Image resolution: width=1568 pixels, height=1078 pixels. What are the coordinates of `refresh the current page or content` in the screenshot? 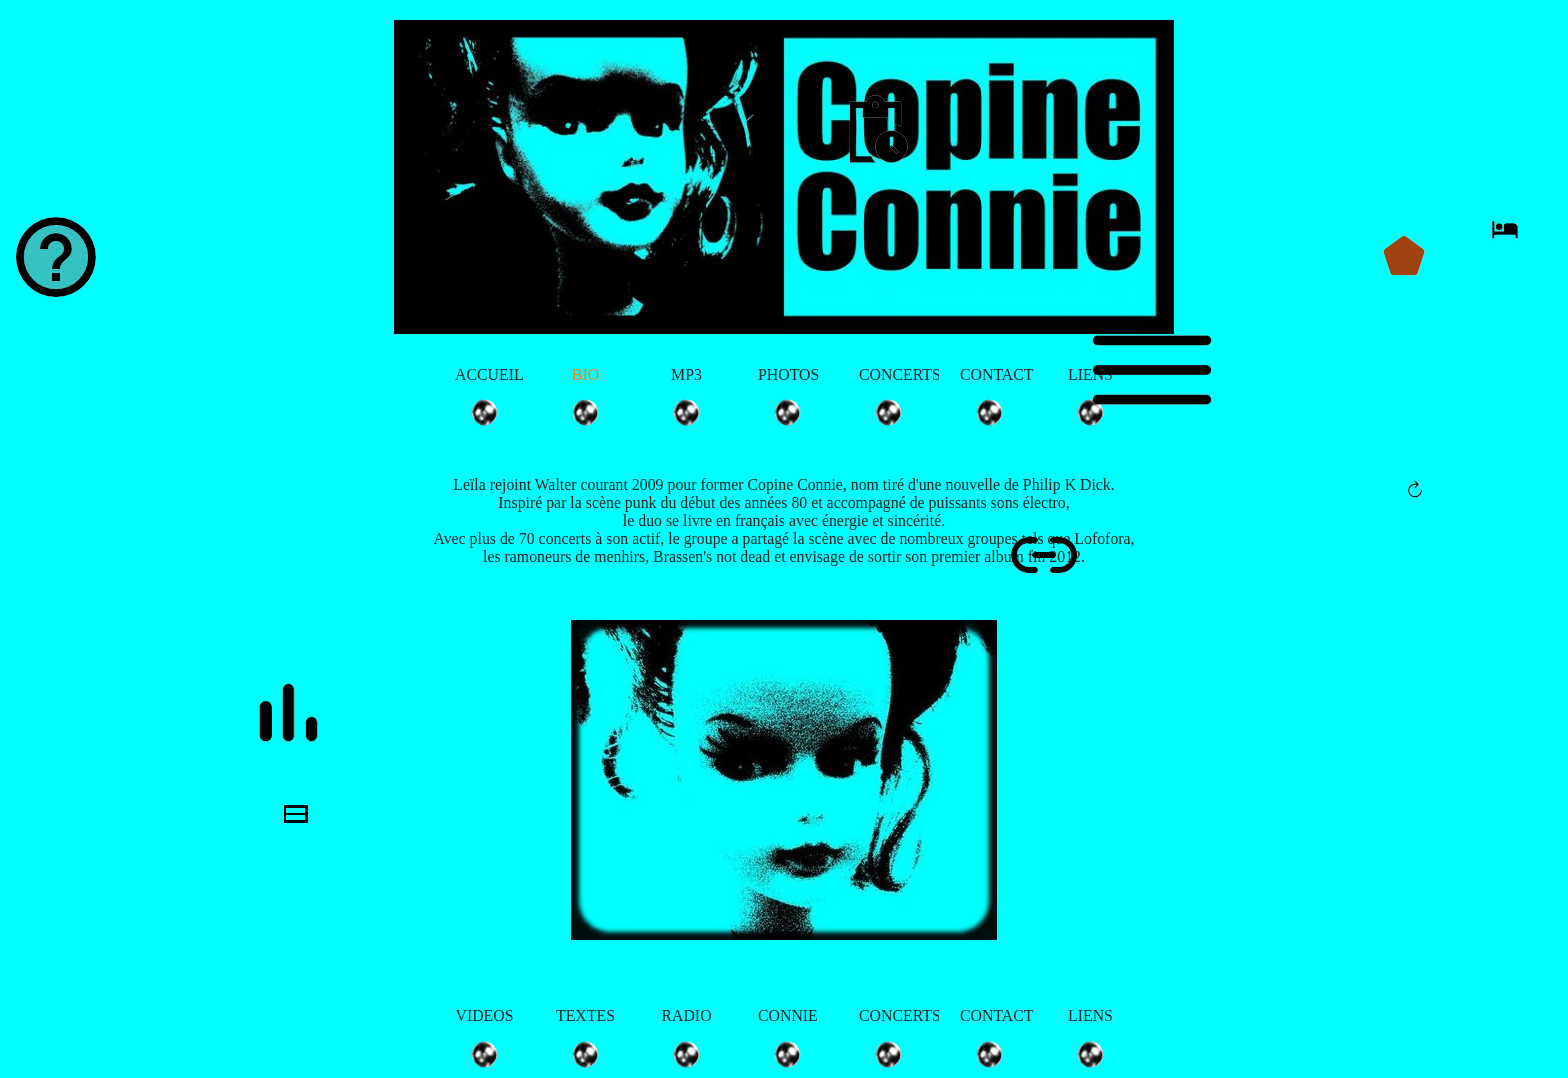 It's located at (1415, 489).